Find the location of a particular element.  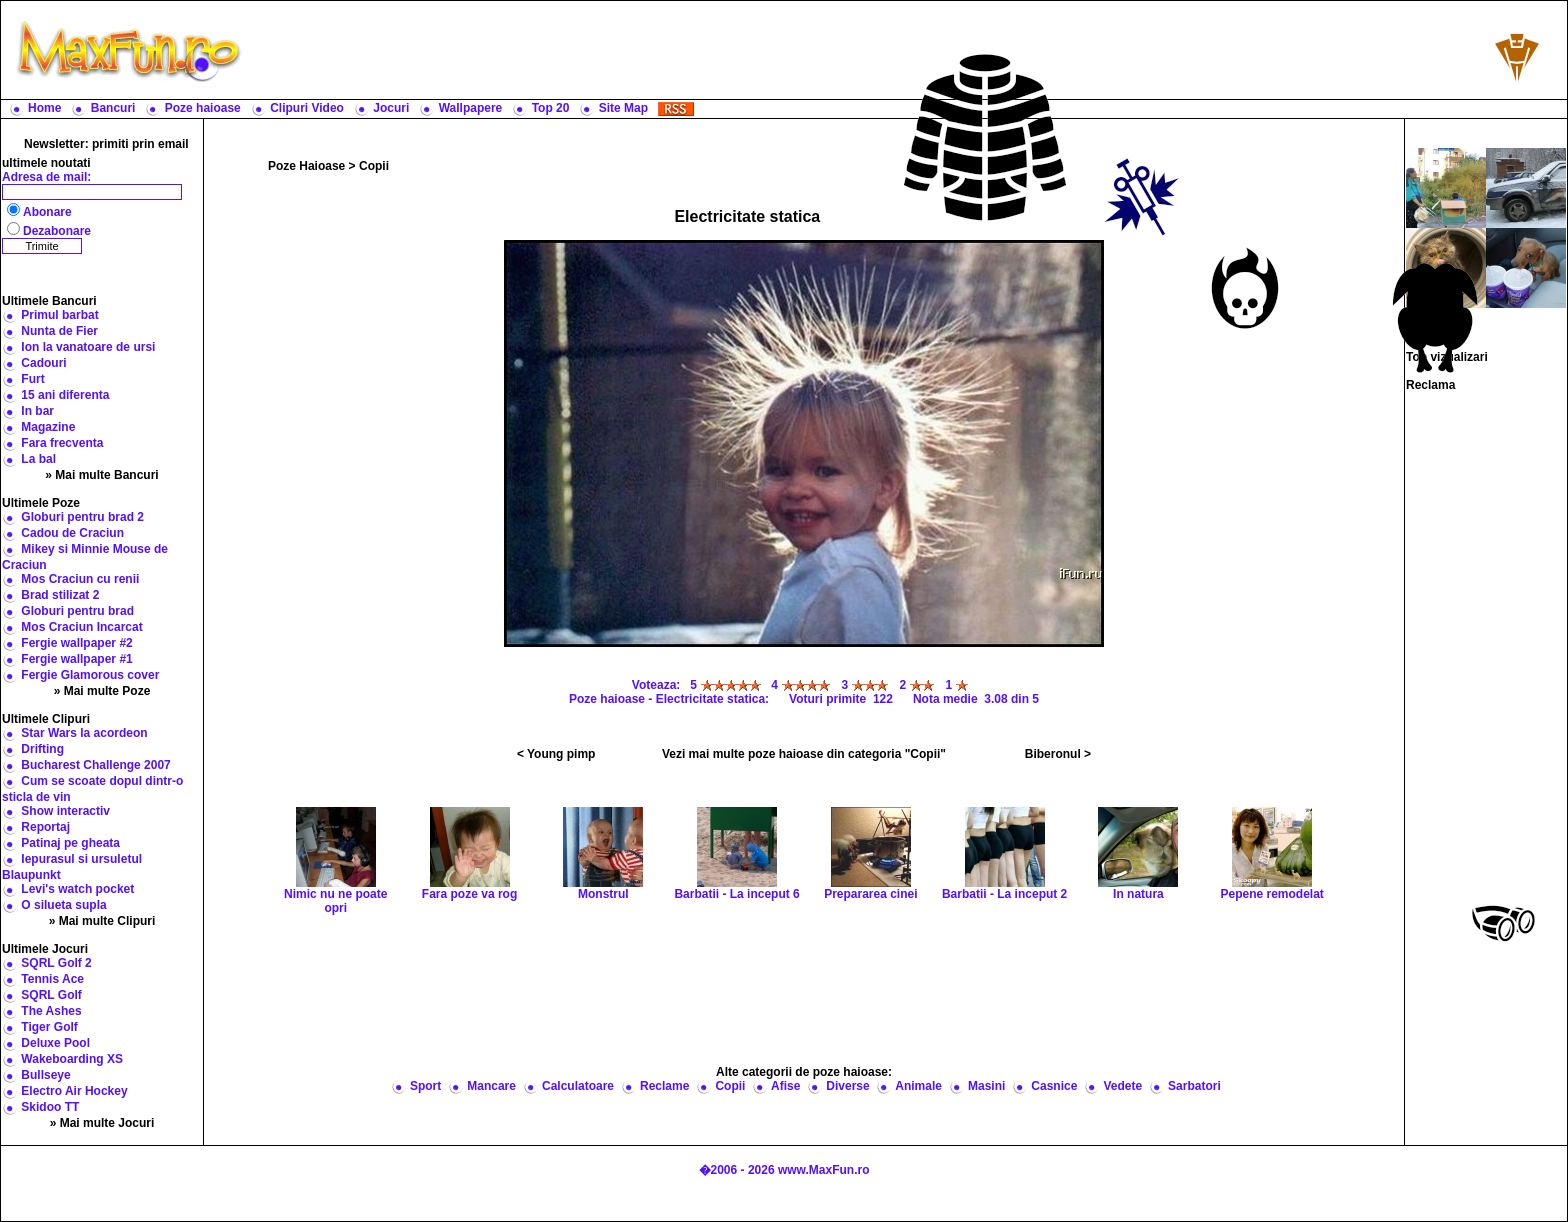

use a healing item or potion is located at coordinates (1140, 196).